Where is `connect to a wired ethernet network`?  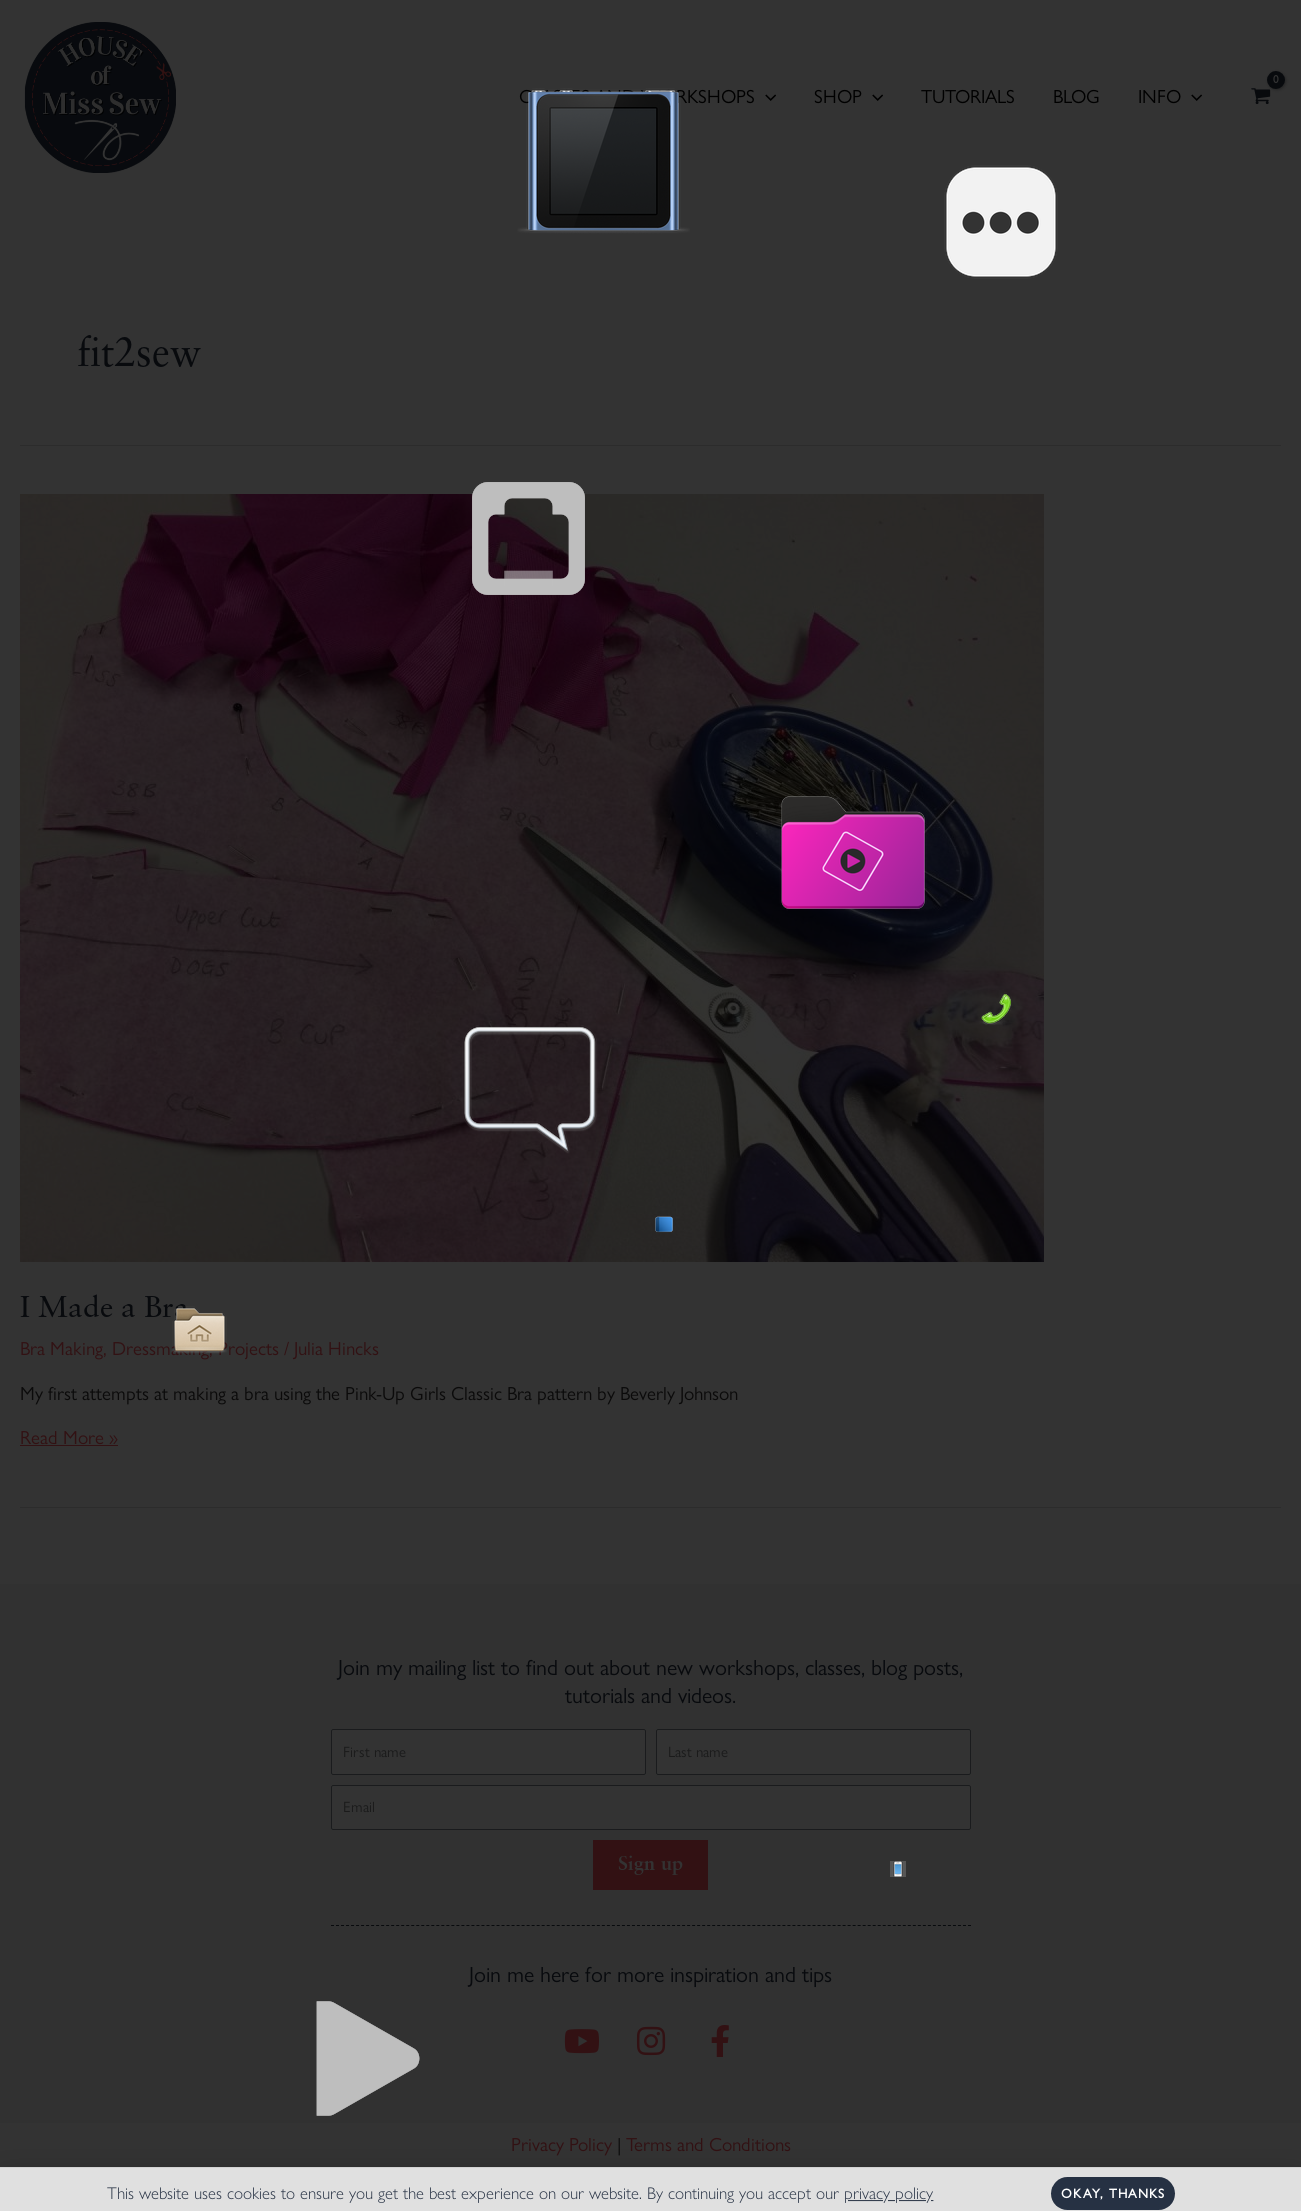
connect to a wired ethernet network is located at coordinates (528, 538).